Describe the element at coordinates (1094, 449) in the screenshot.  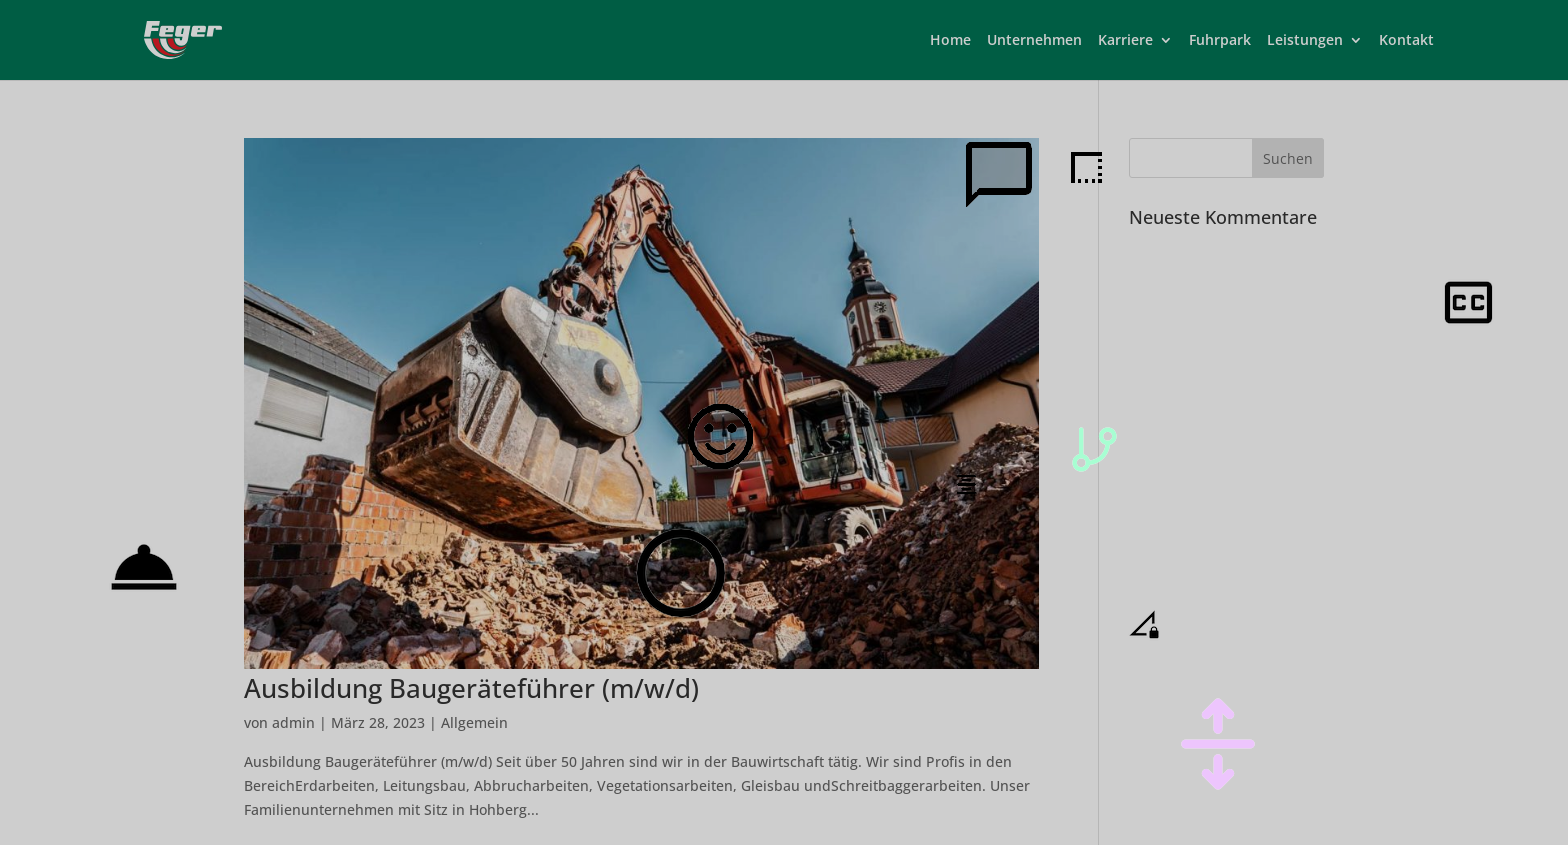
I see `view or manage git branches` at that location.